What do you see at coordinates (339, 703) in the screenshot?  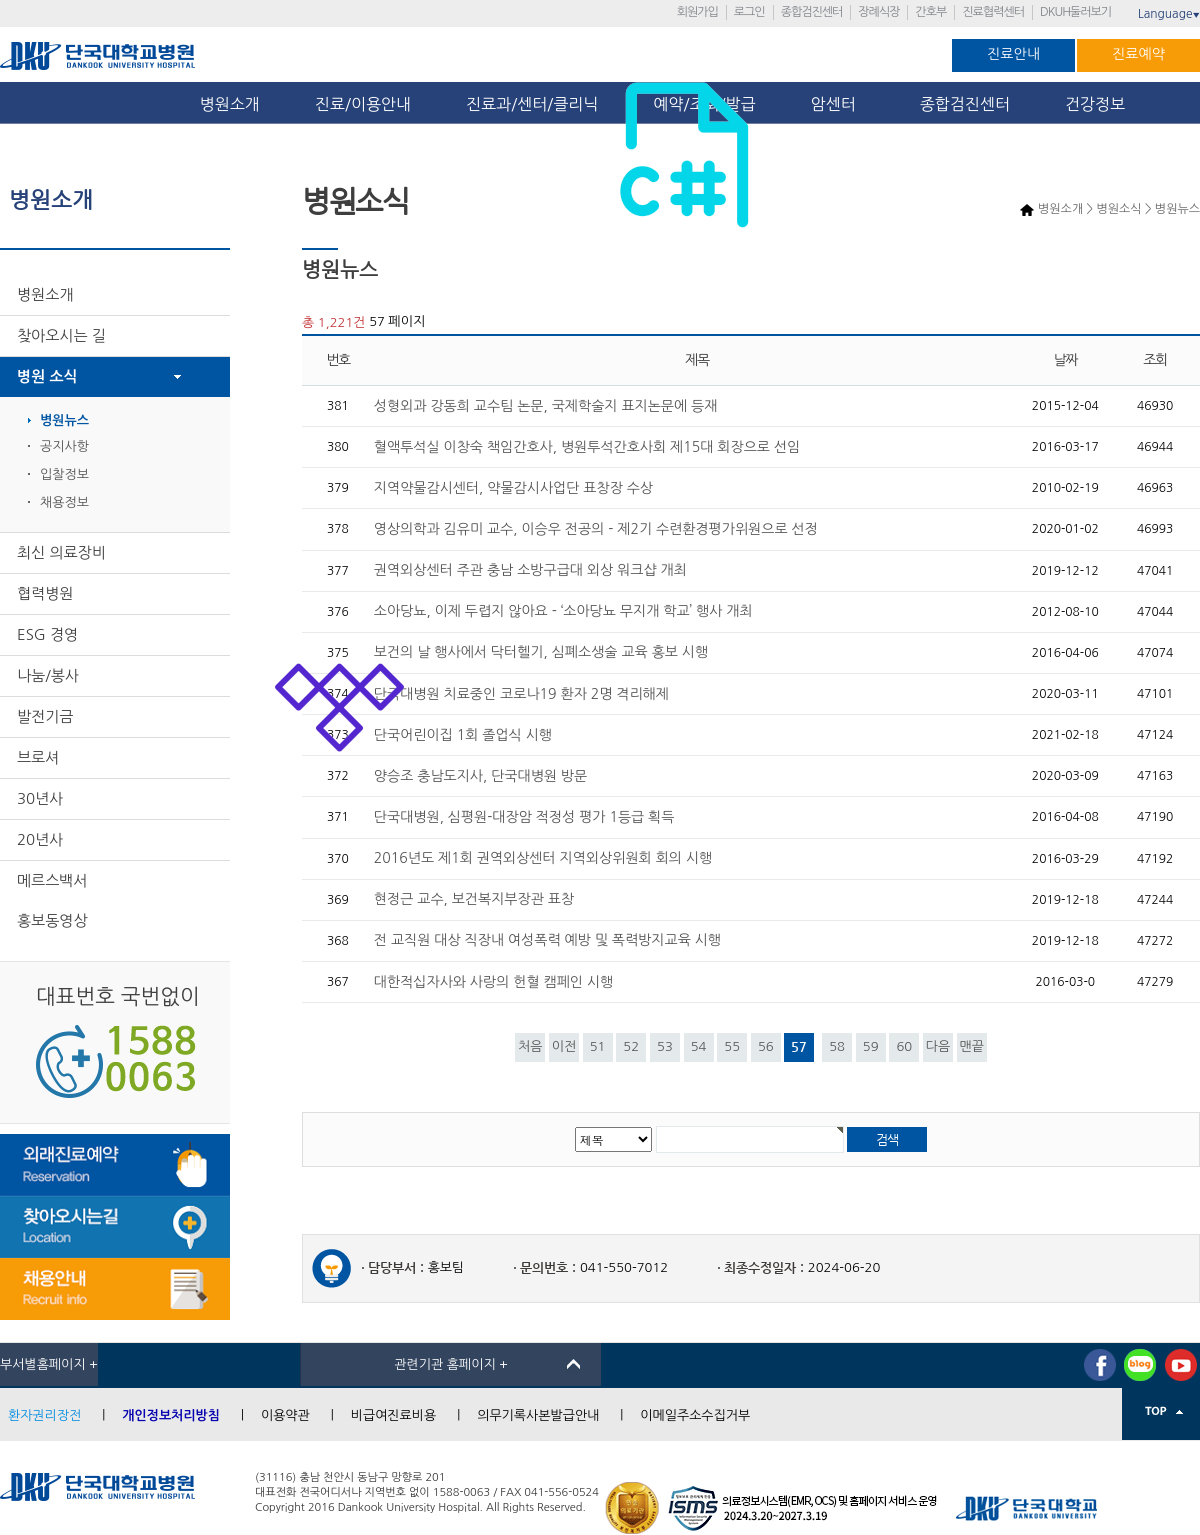 I see `open the Tidal music streaming app` at bounding box center [339, 703].